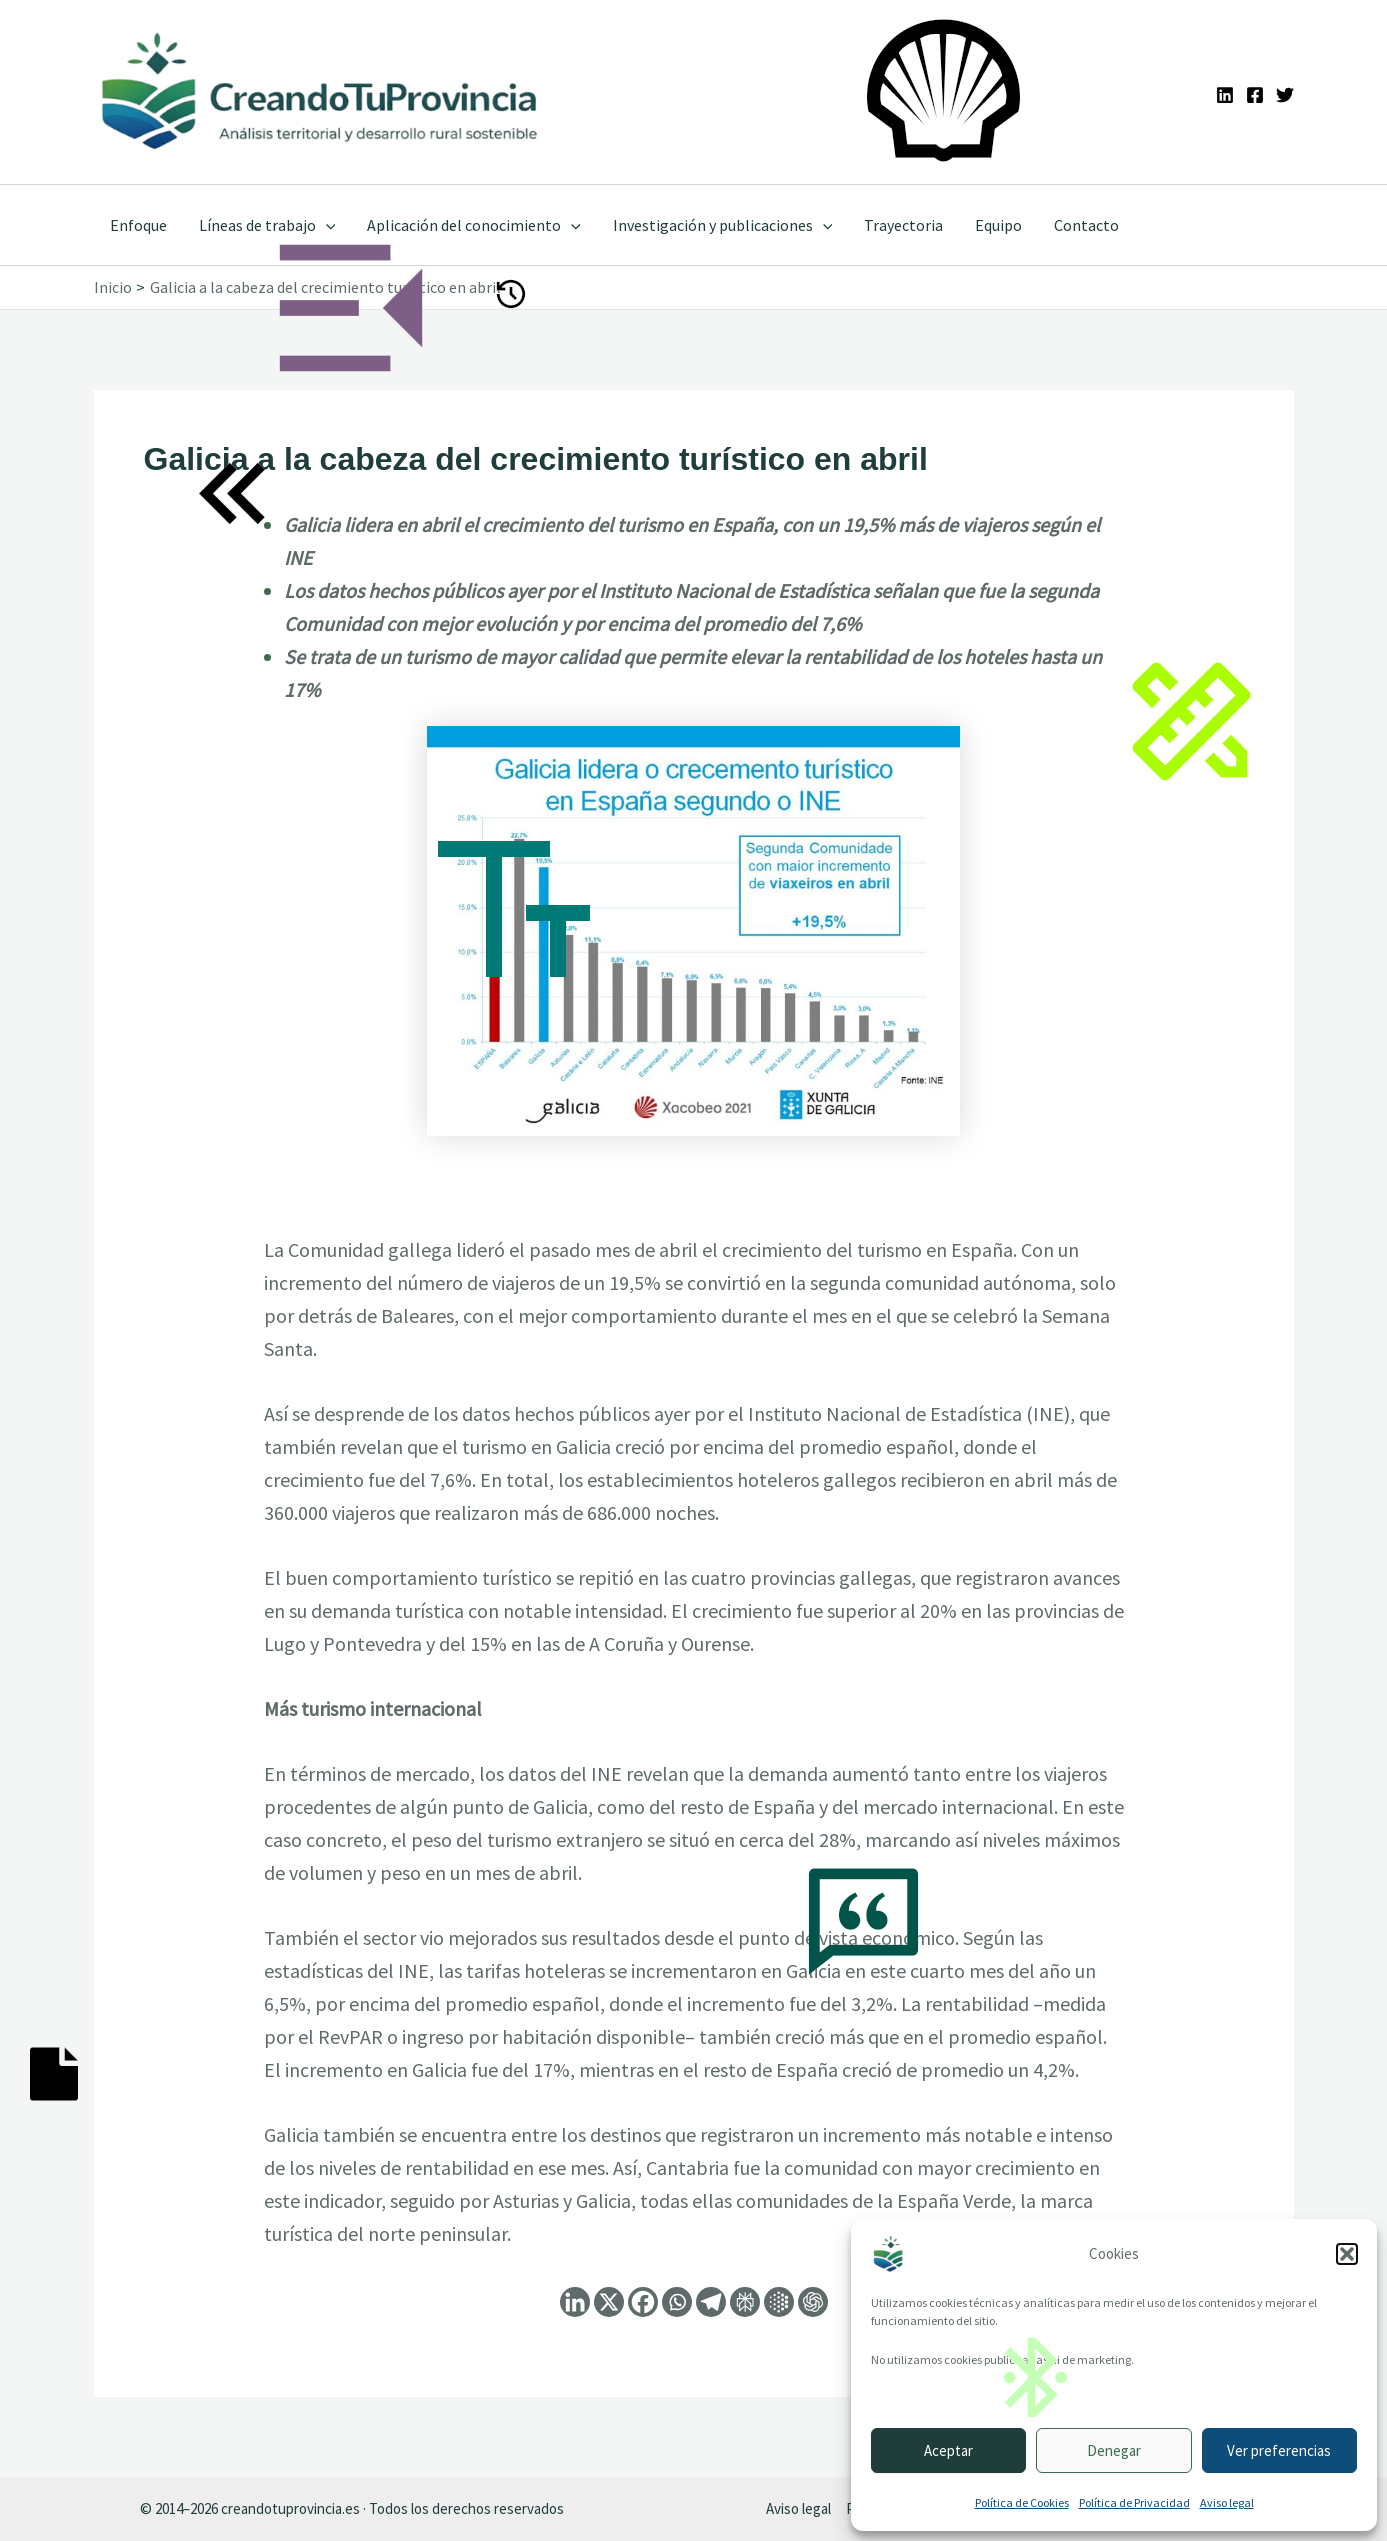  Describe the element at coordinates (54, 2074) in the screenshot. I see `view or open a document` at that location.